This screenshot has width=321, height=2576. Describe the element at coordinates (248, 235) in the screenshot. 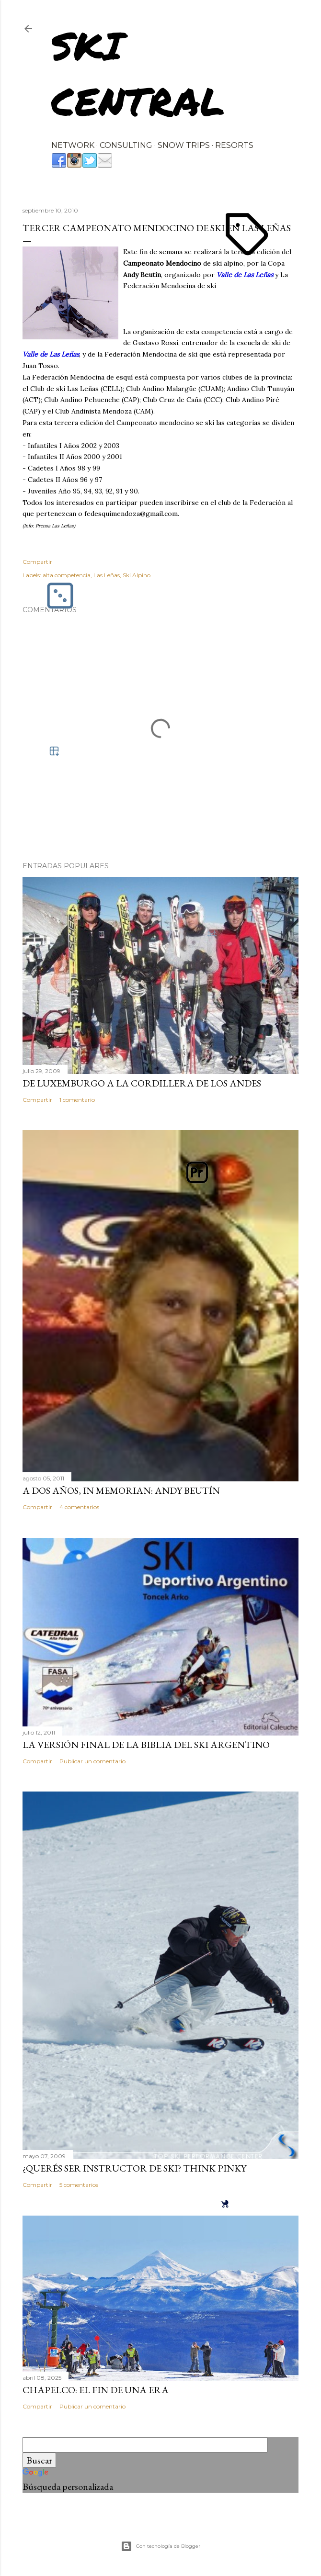

I see `add a tag or label to an item` at that location.